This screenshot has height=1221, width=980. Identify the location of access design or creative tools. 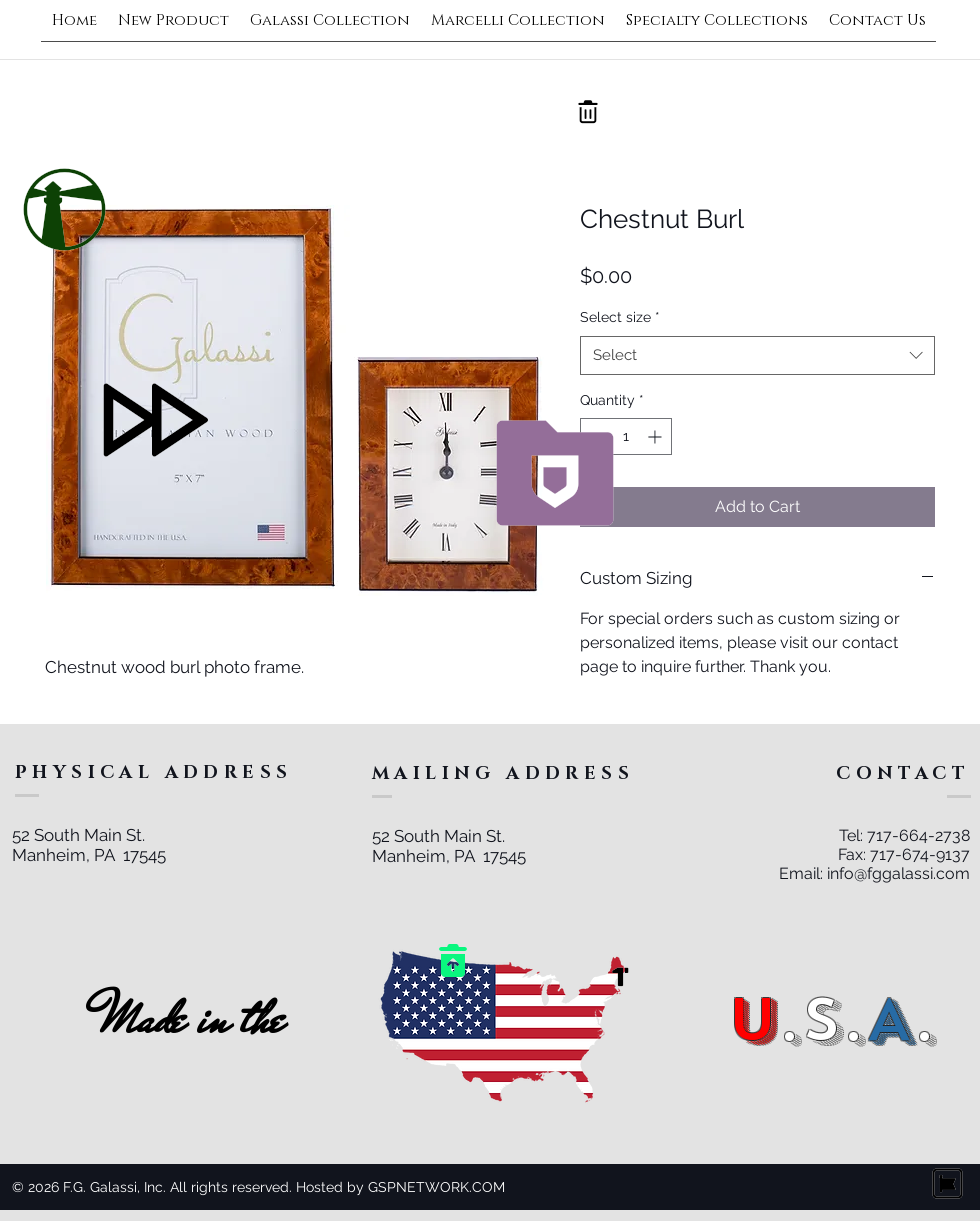
(620, 976).